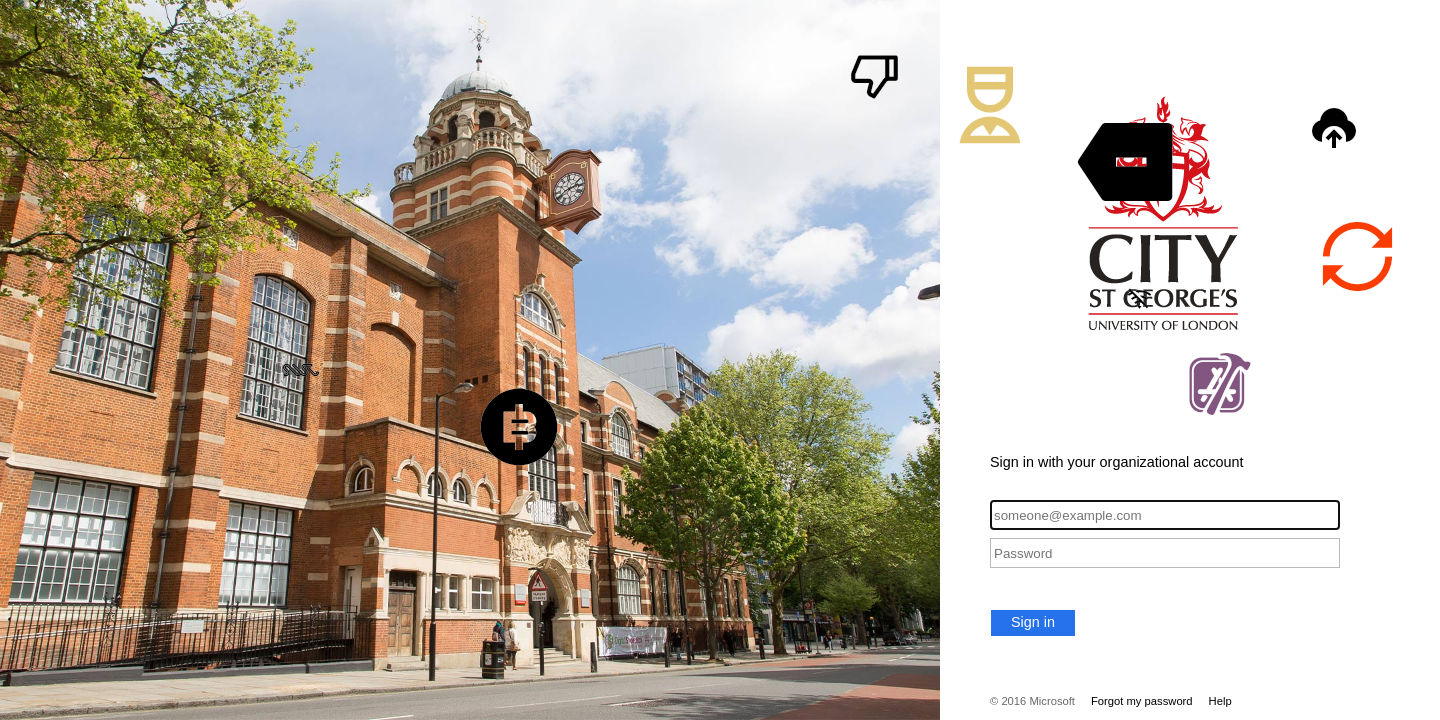 This screenshot has width=1440, height=720. What do you see at coordinates (301, 370) in the screenshot?
I see `visit the SWC (Speedy Web Compiler) website or documentation` at bounding box center [301, 370].